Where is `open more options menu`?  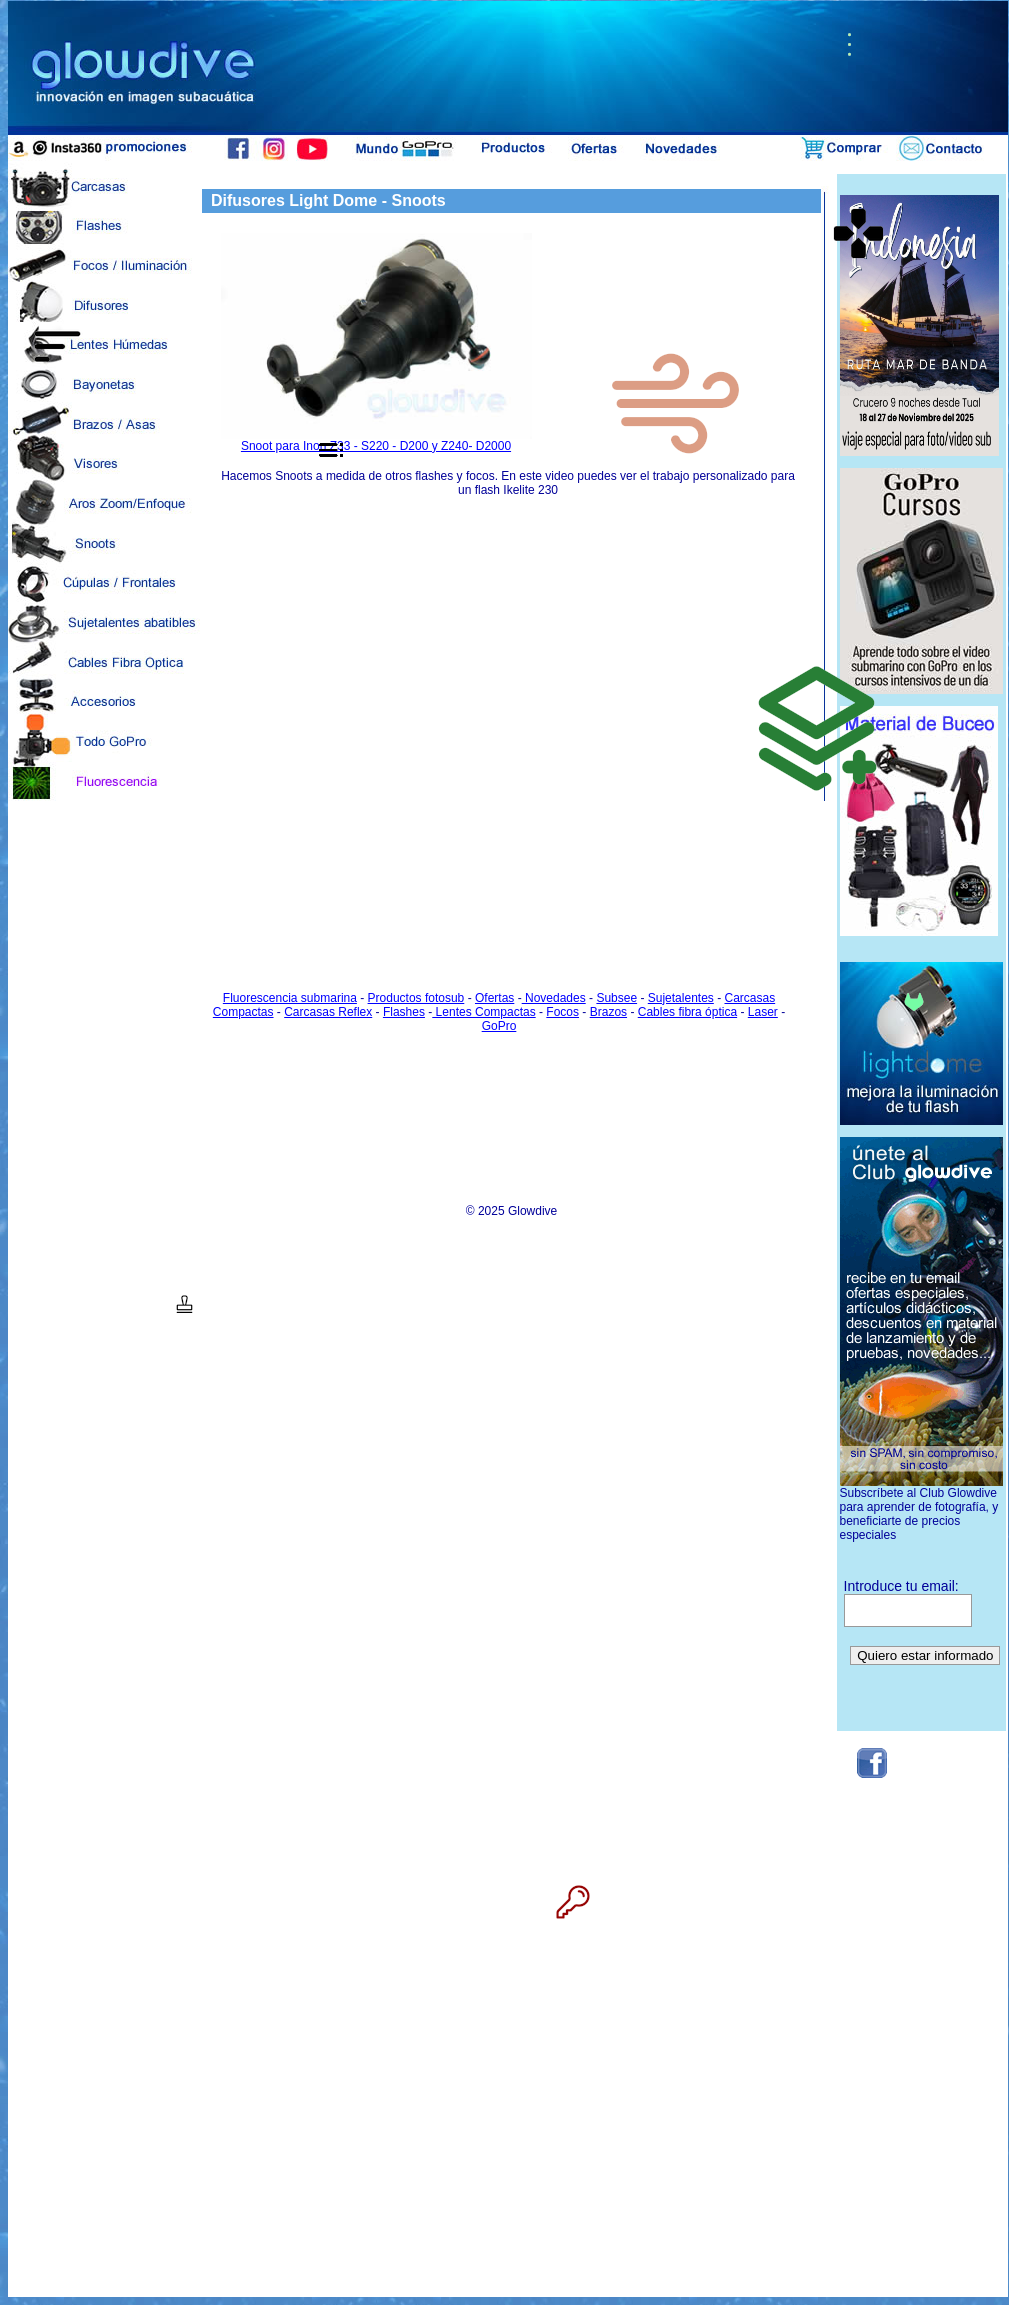
open more options menu is located at coordinates (849, 44).